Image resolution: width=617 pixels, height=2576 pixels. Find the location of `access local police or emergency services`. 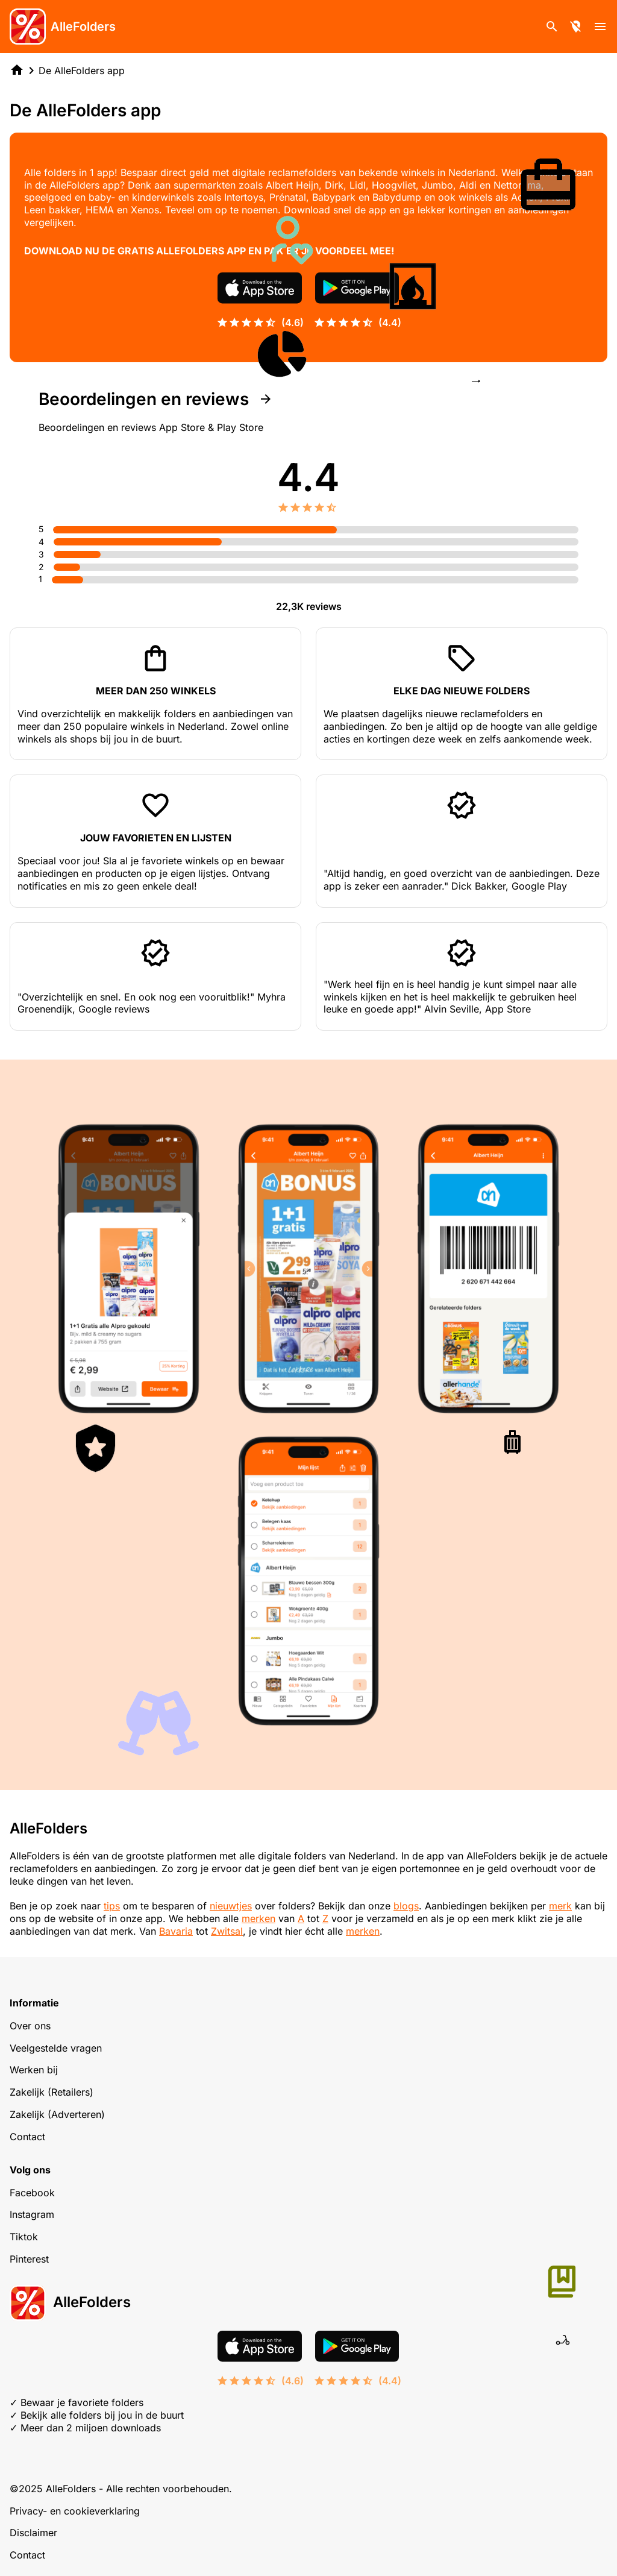

access local police or emergency services is located at coordinates (95, 1448).